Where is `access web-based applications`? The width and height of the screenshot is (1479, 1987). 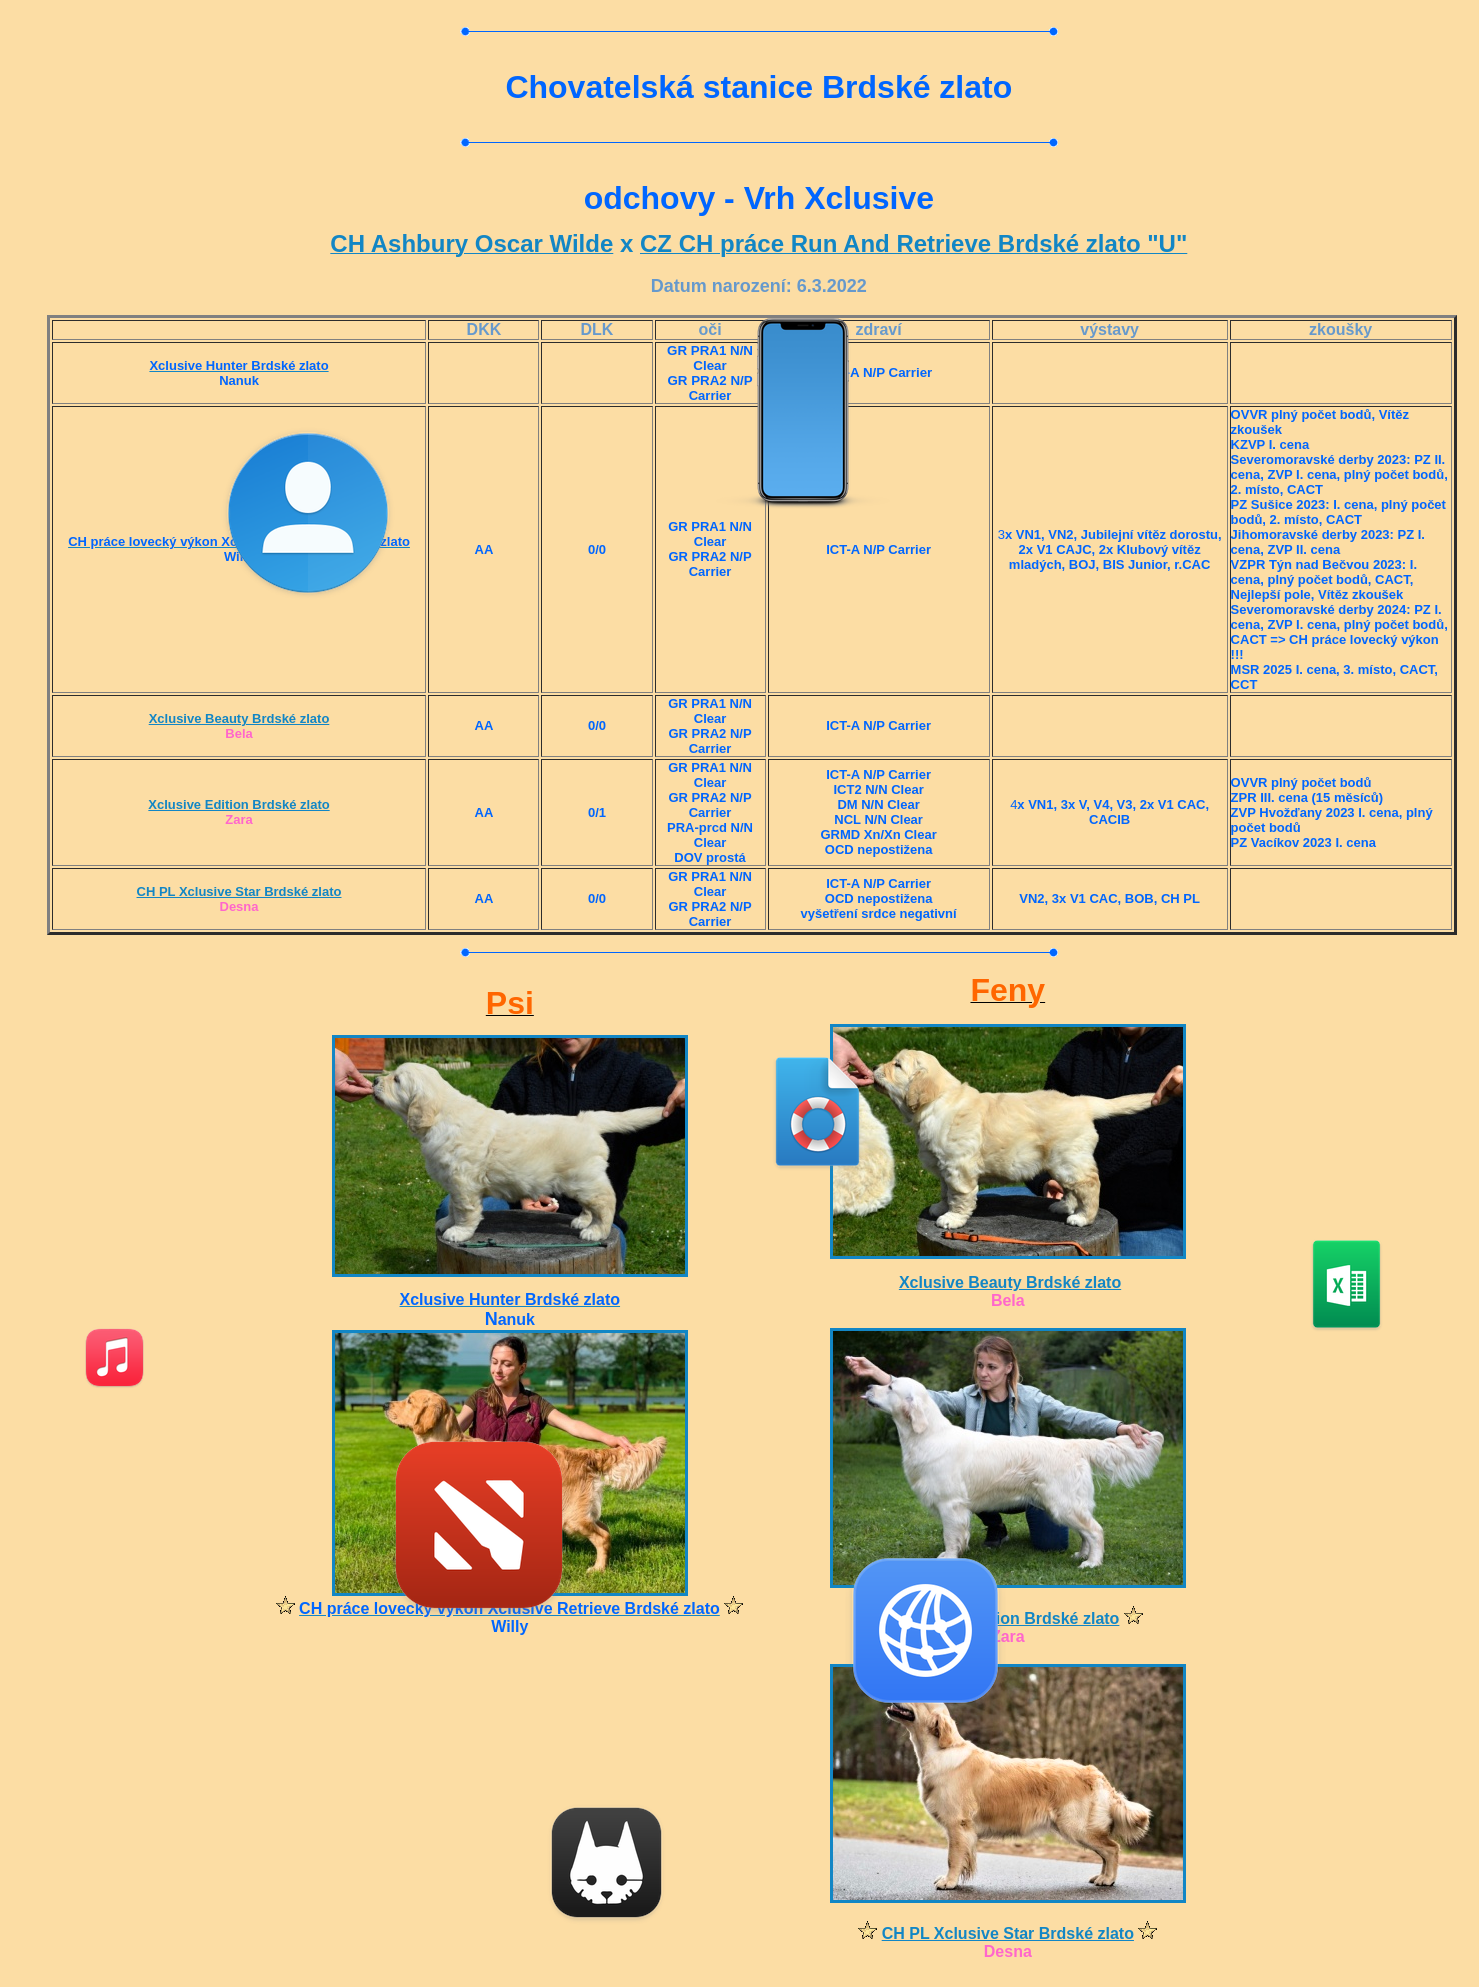
access web-based applications is located at coordinates (925, 1630).